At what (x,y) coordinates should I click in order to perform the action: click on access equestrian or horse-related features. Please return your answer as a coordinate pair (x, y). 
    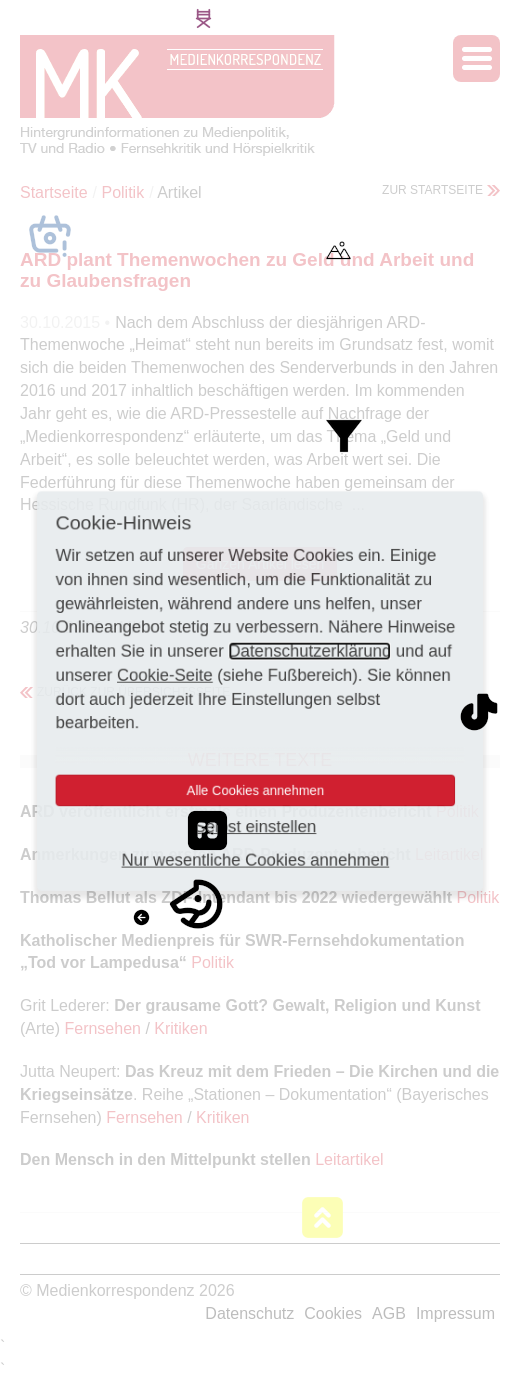
    Looking at the image, I should click on (198, 904).